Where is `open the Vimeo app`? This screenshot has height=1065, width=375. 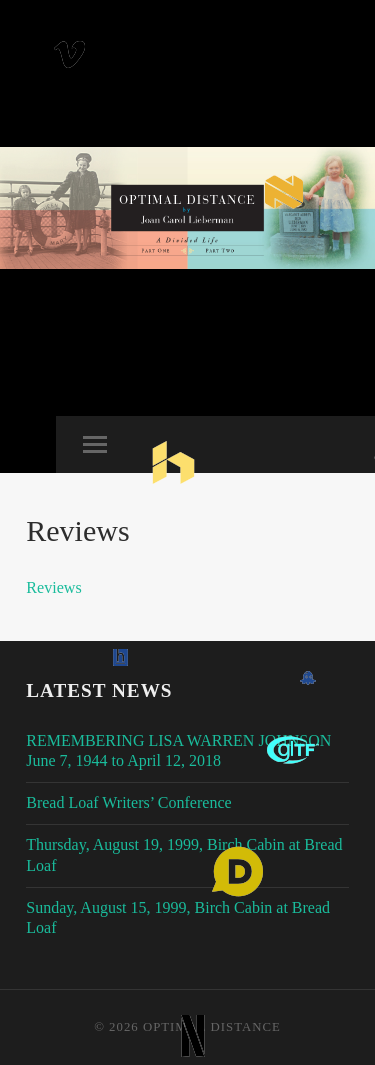
open the Vimeo app is located at coordinates (69, 54).